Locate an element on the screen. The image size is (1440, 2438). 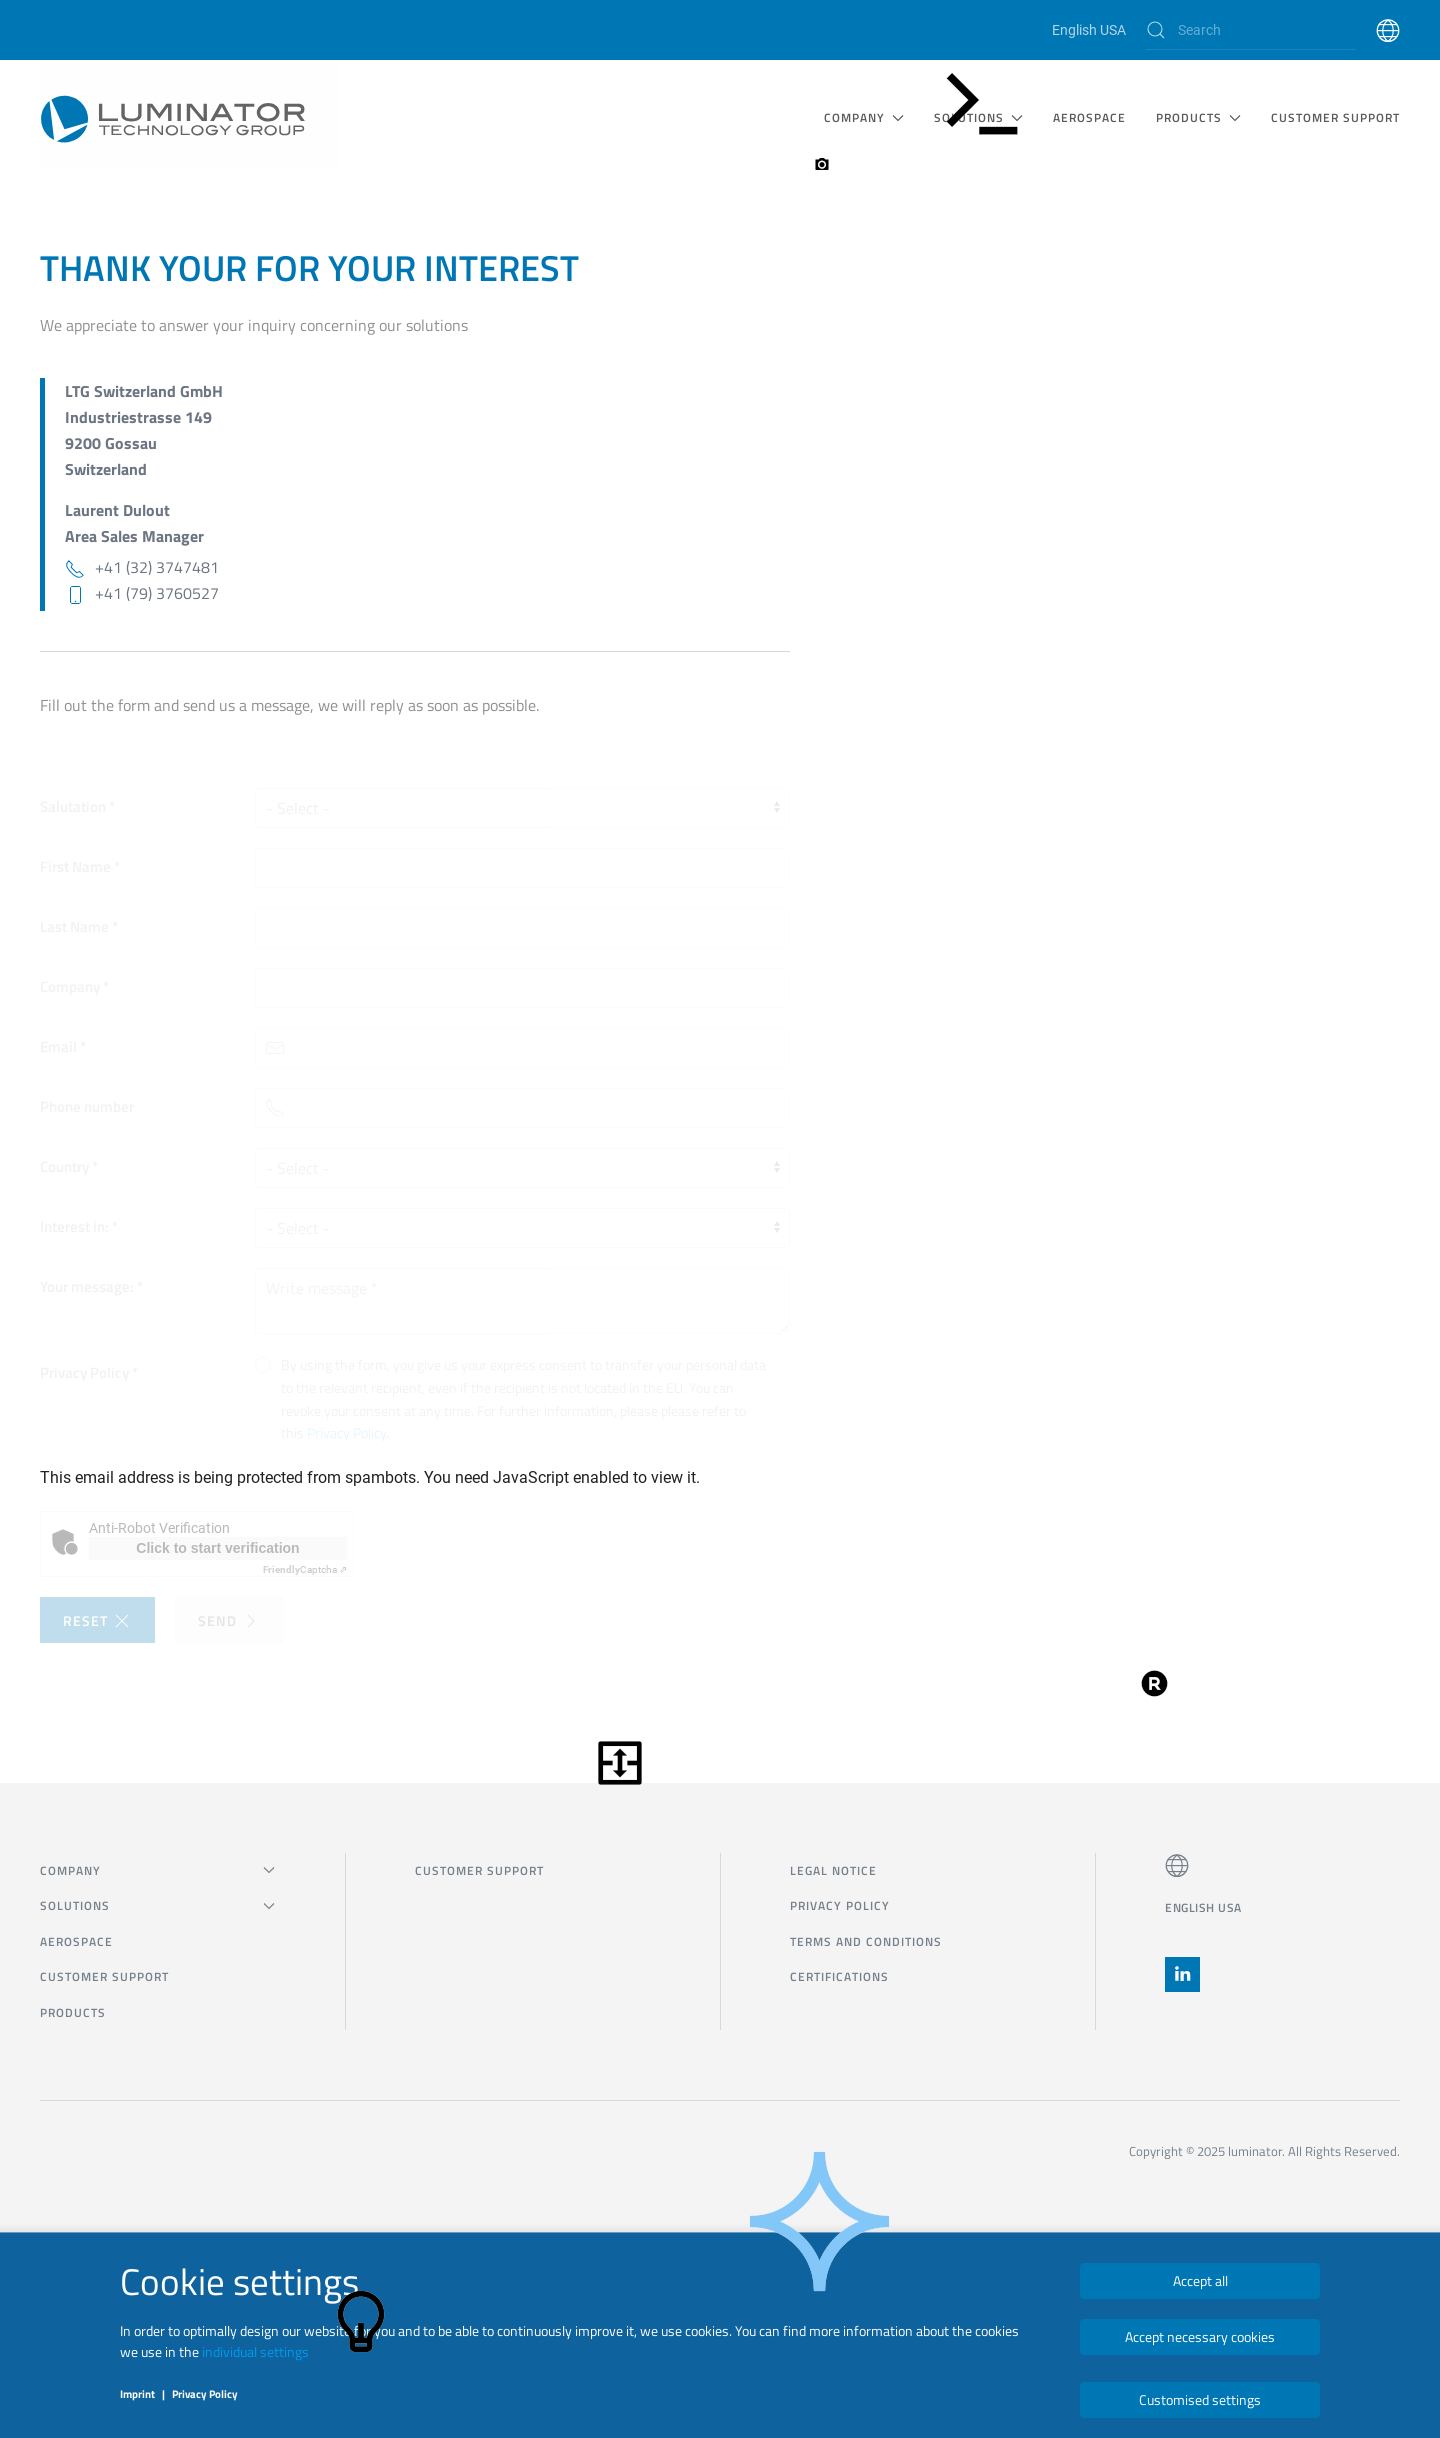
open Google Gemini AI assistant is located at coordinates (819, 2221).